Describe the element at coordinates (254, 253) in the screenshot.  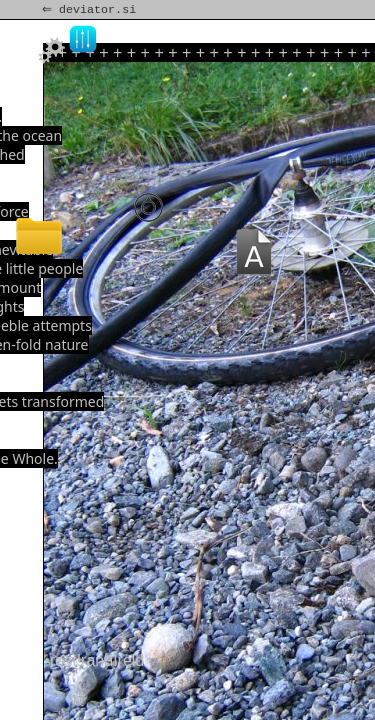
I see `a generic font file` at that location.